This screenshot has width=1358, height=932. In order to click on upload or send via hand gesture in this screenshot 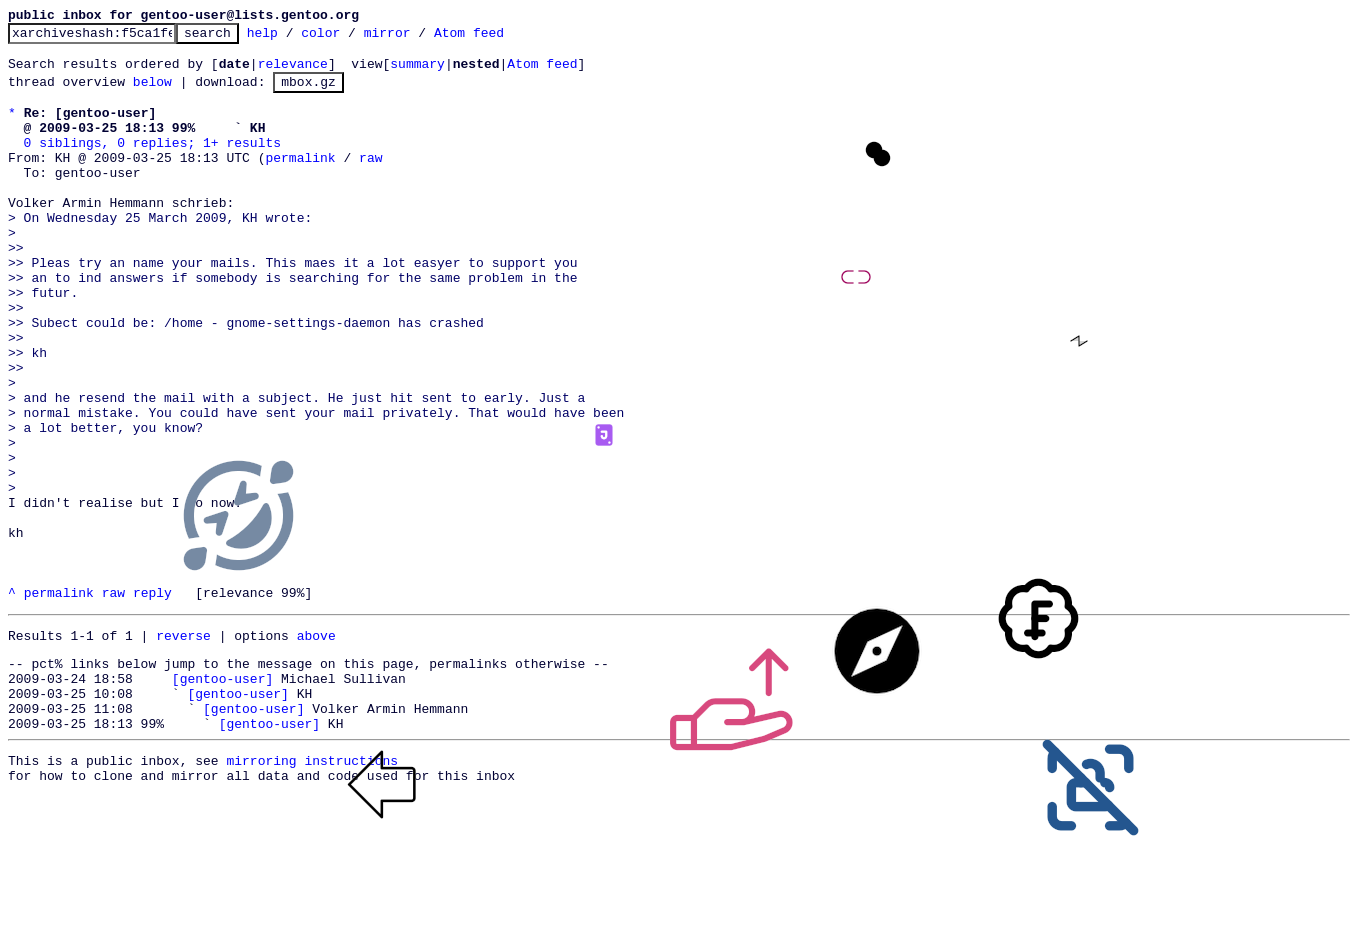, I will do `click(735, 705)`.